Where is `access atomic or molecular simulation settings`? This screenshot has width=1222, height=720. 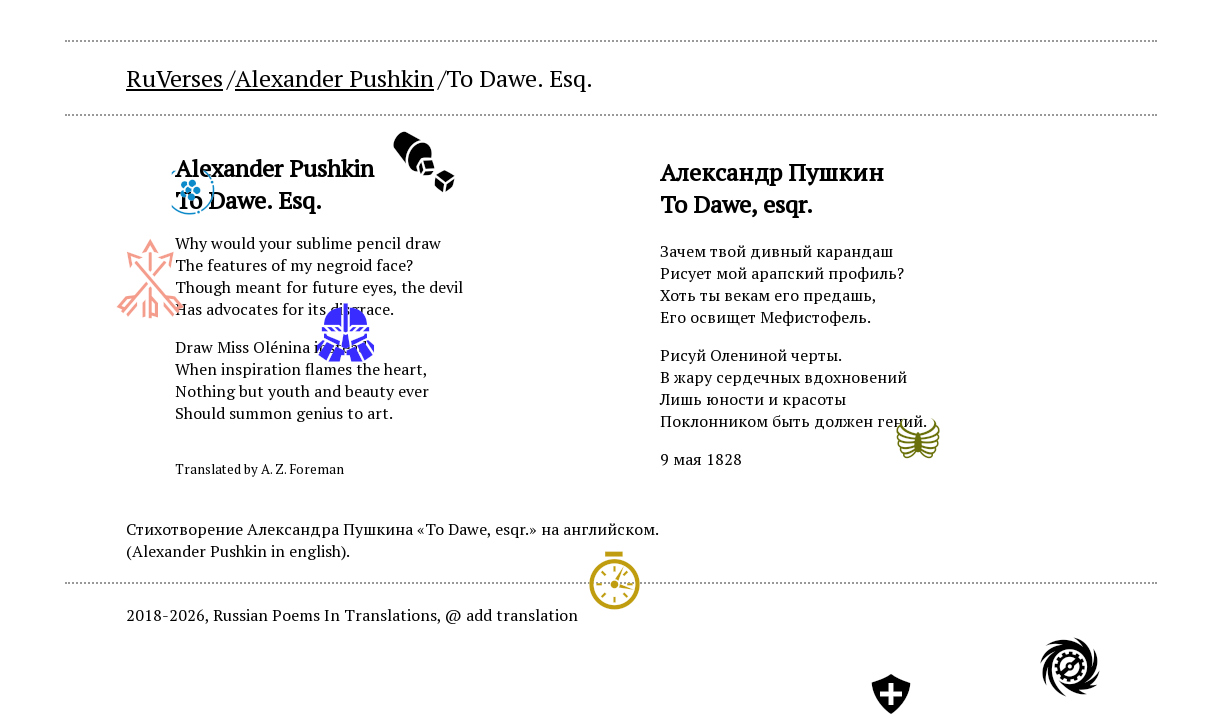
access atomic or molecular simulation settings is located at coordinates (194, 193).